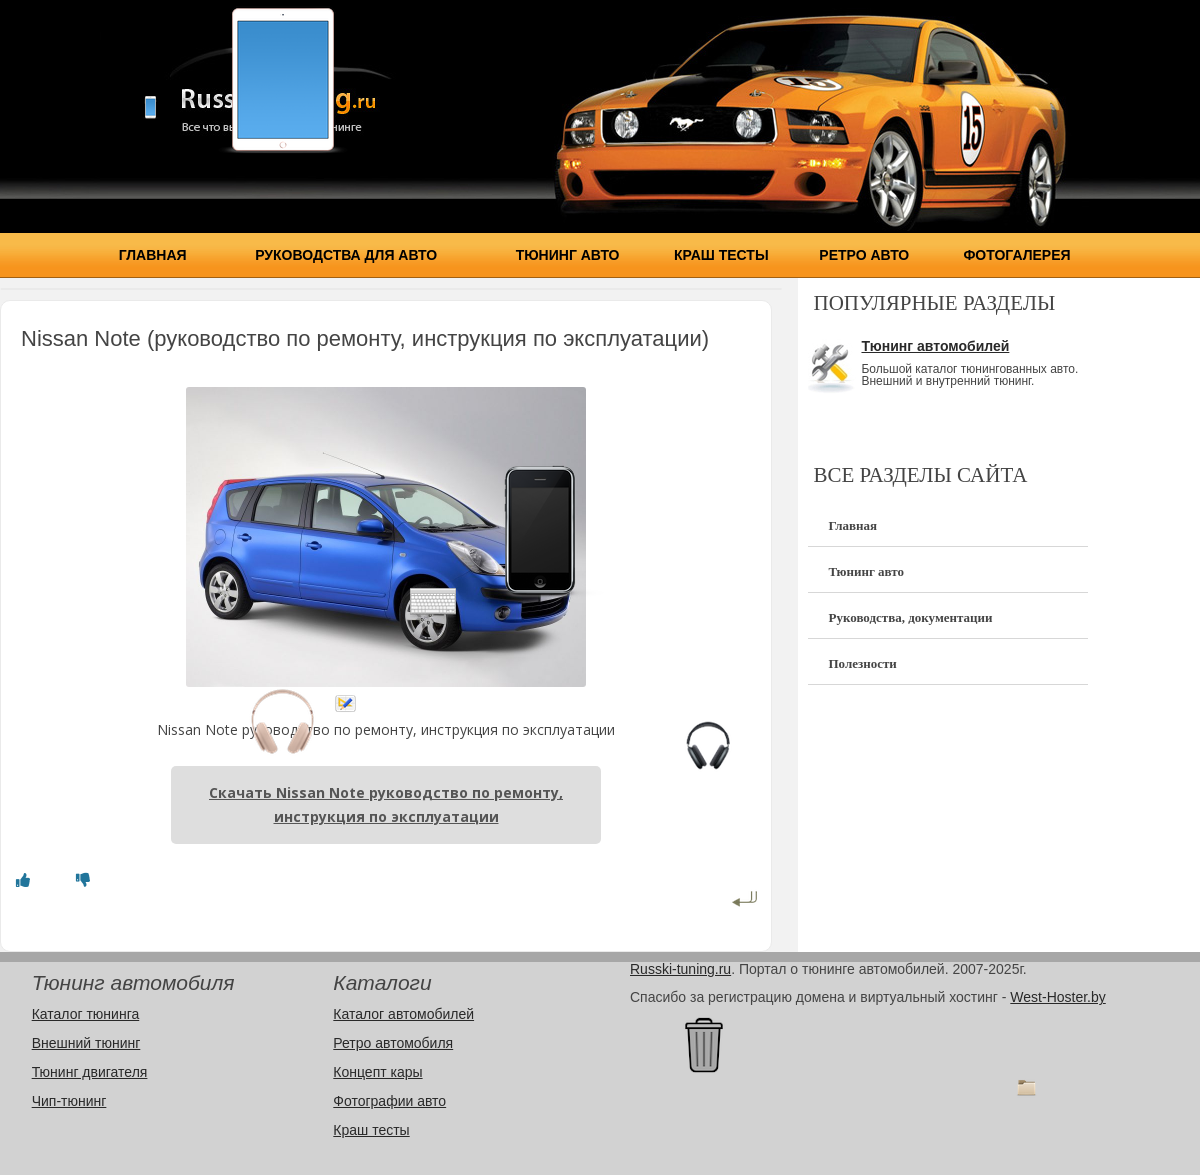 This screenshot has width=1200, height=1175. I want to click on manage connected iPad device, so click(283, 79).